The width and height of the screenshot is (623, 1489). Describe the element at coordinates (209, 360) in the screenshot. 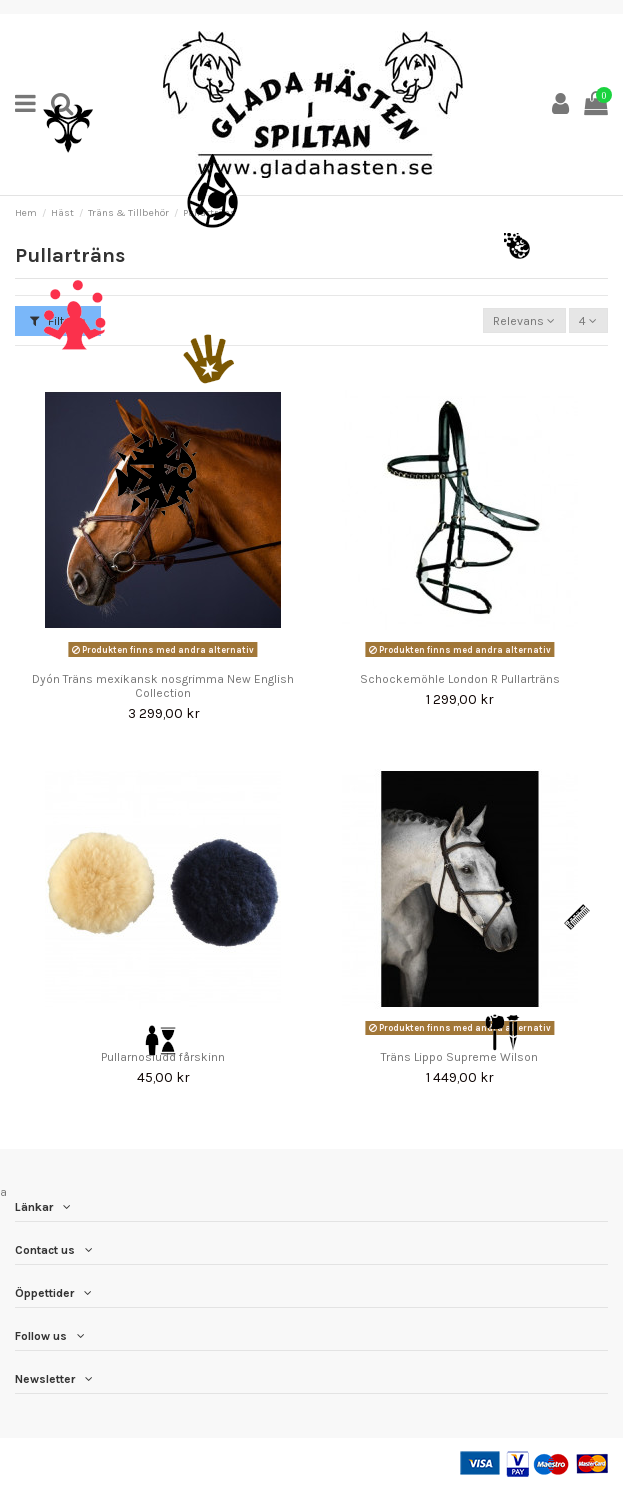

I see `activate magic or special ability` at that location.